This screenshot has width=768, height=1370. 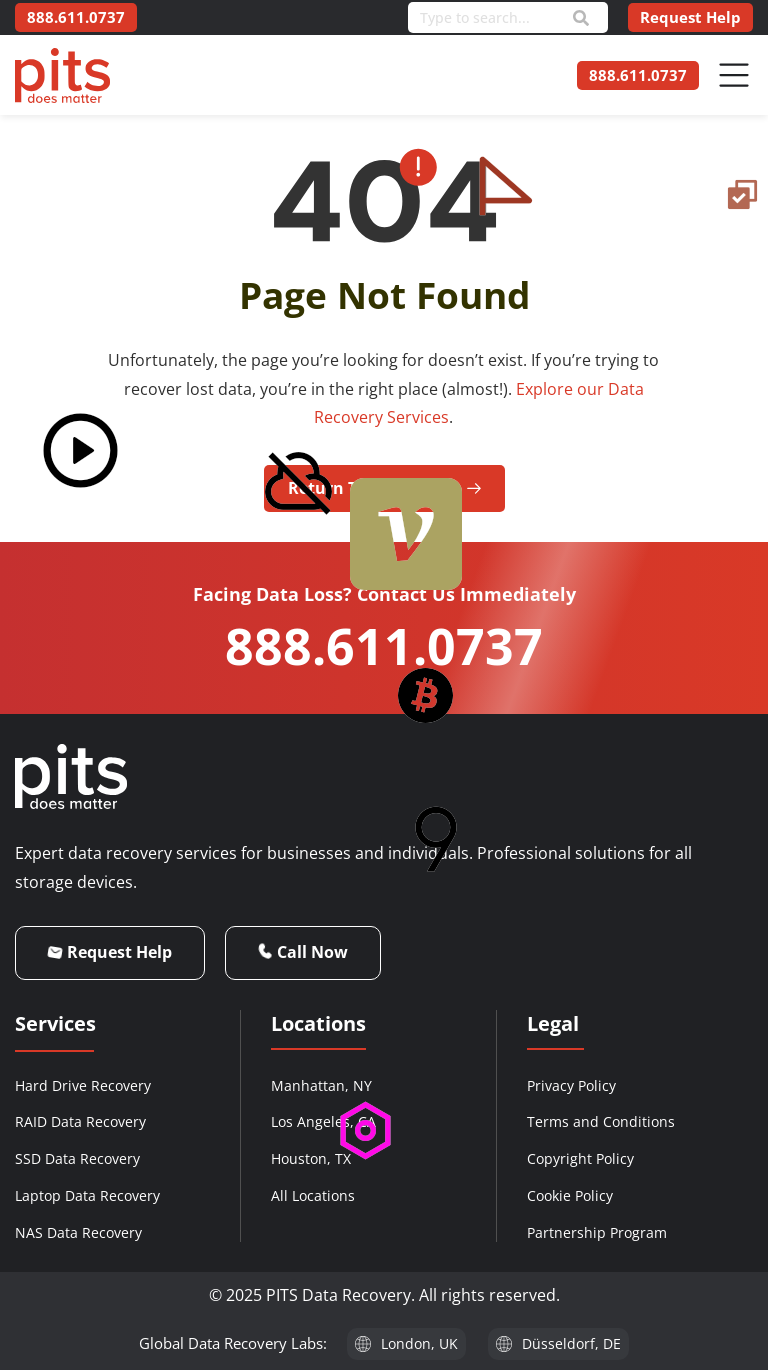 What do you see at coordinates (436, 840) in the screenshot?
I see `select number 9 from a list or keypad` at bounding box center [436, 840].